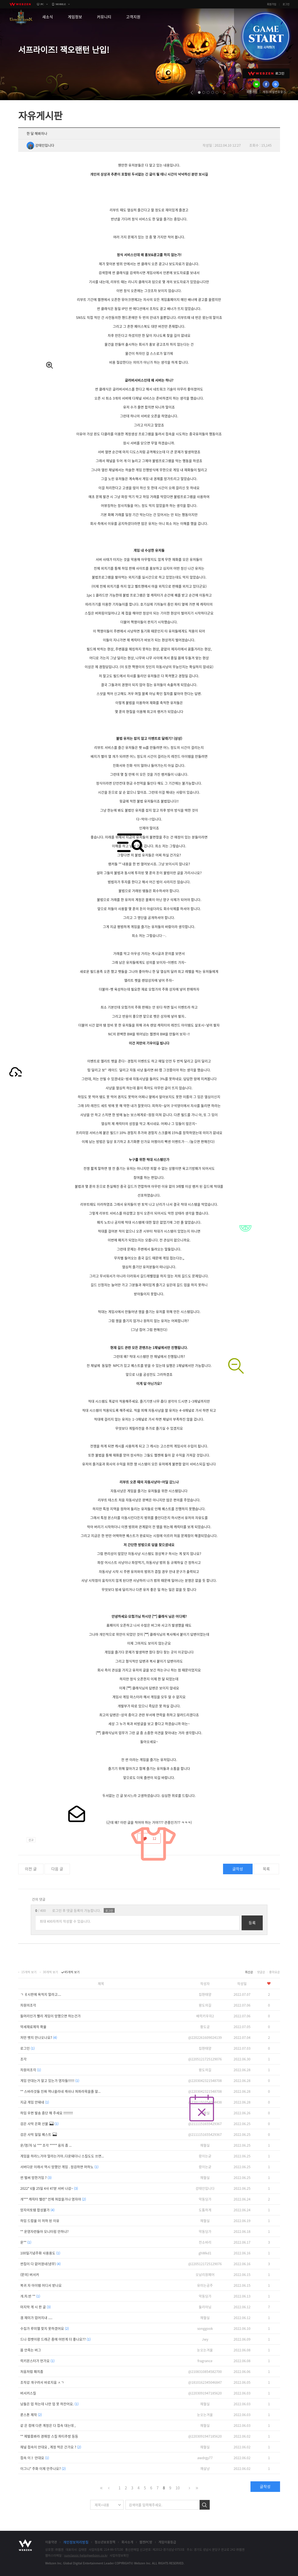  What do you see at coordinates (129, 843) in the screenshot?
I see `search within a list or document` at bounding box center [129, 843].